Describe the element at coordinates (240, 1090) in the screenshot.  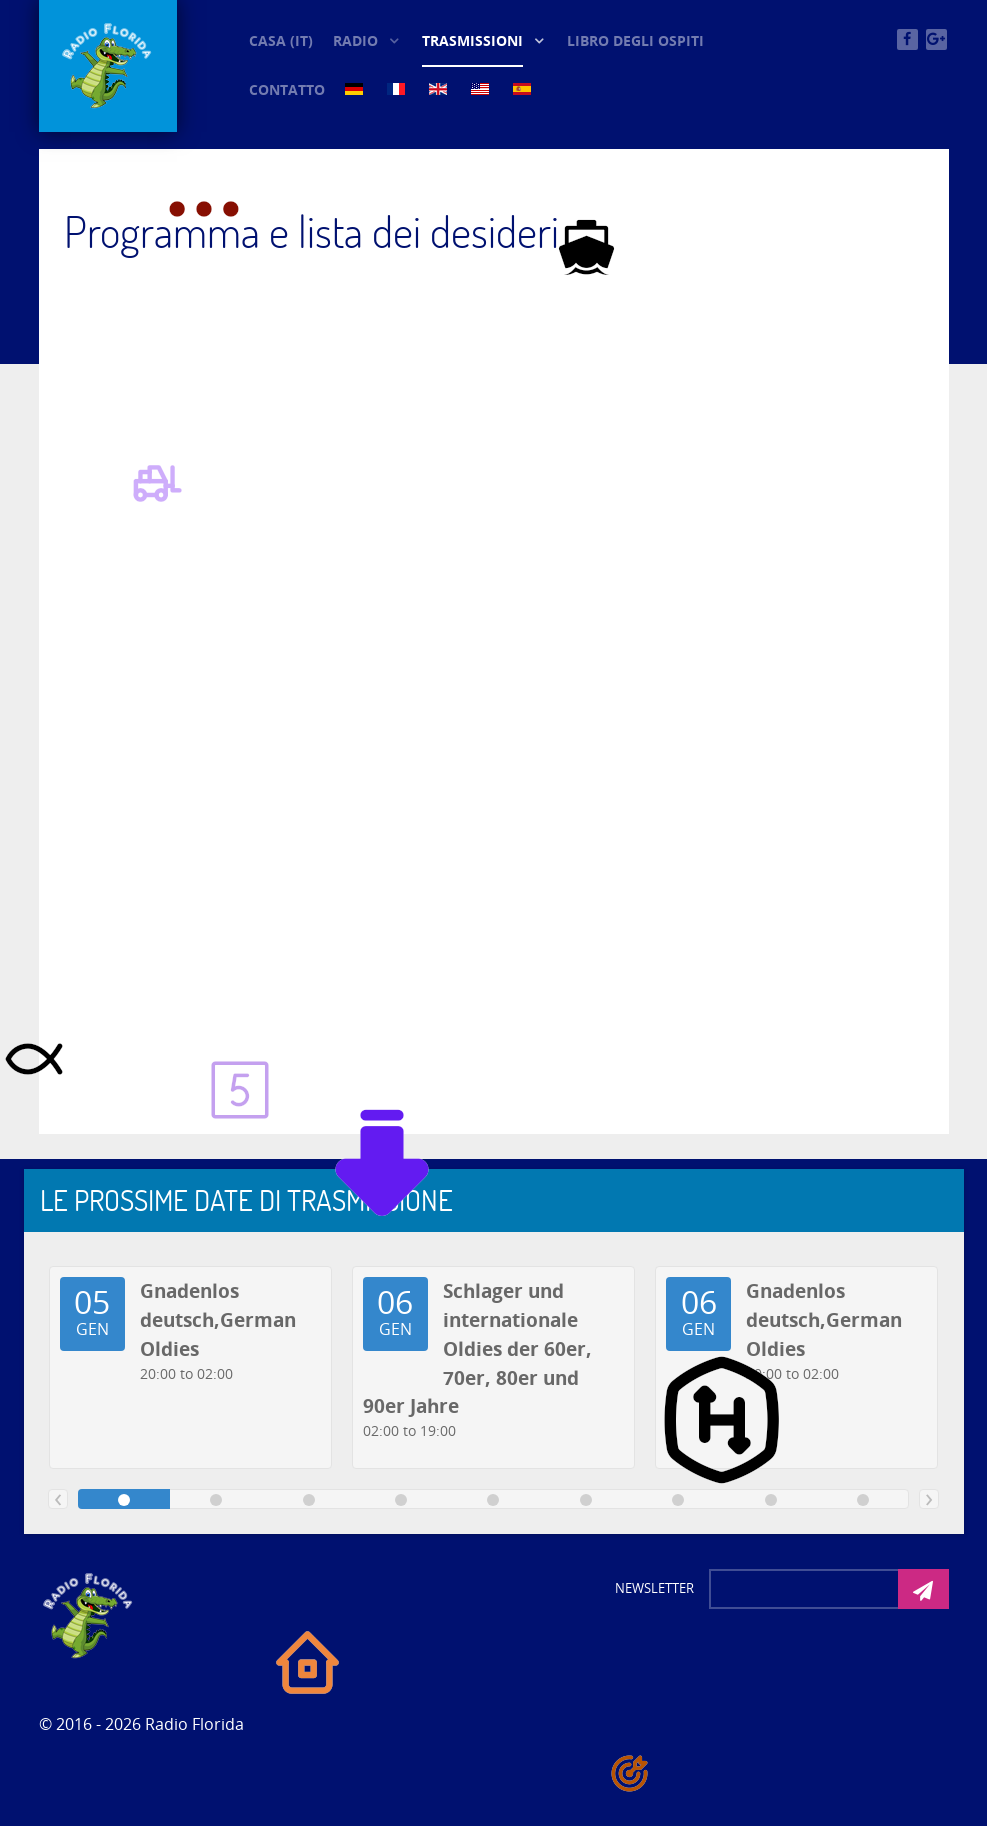
I see `select or navigate to item number five` at that location.